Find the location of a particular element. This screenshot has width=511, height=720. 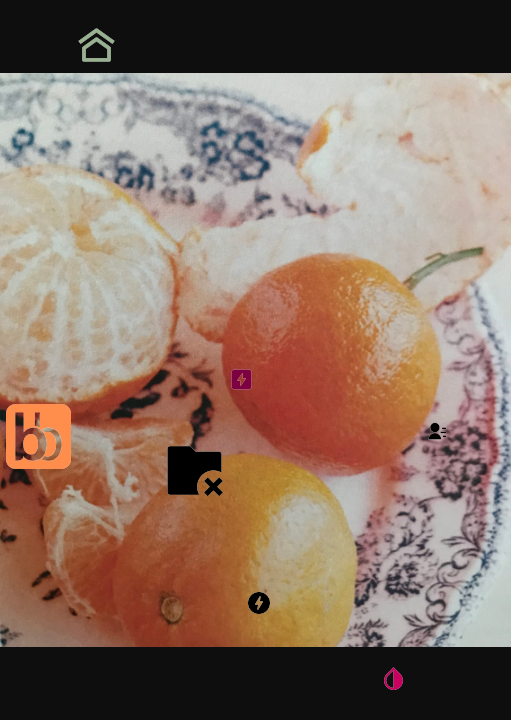

access your contacts list is located at coordinates (436, 431).